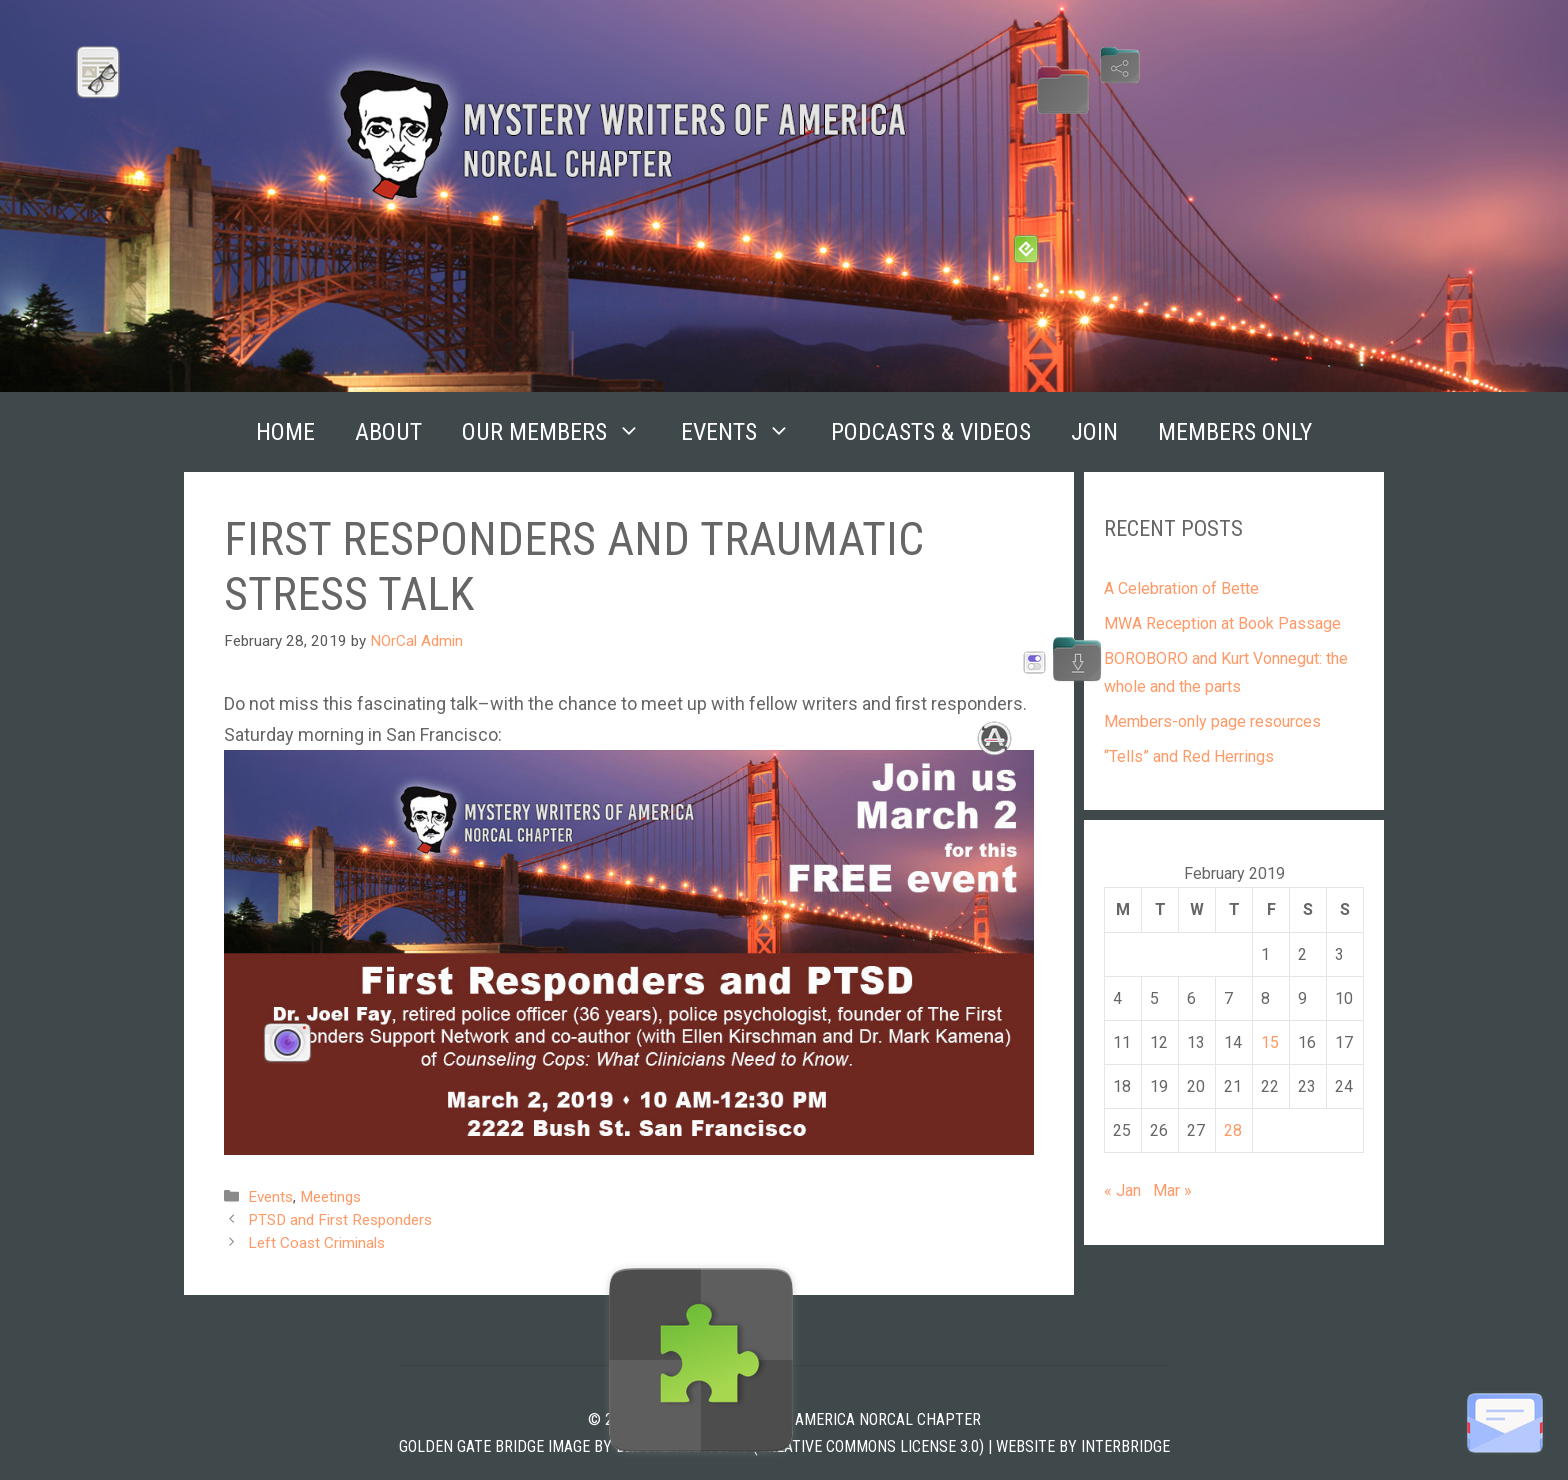 Image resolution: width=1568 pixels, height=1480 pixels. Describe the element at coordinates (1120, 65) in the screenshot. I see `access your public shared folder` at that location.